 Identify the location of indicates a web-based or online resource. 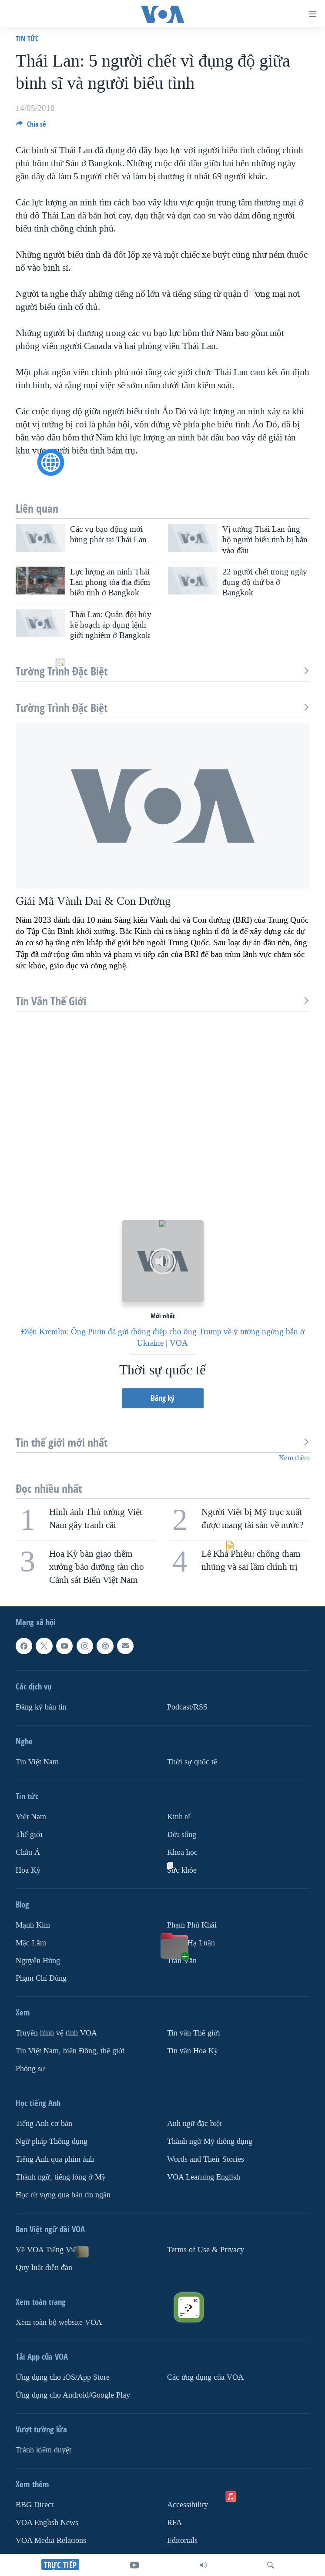
(50, 462).